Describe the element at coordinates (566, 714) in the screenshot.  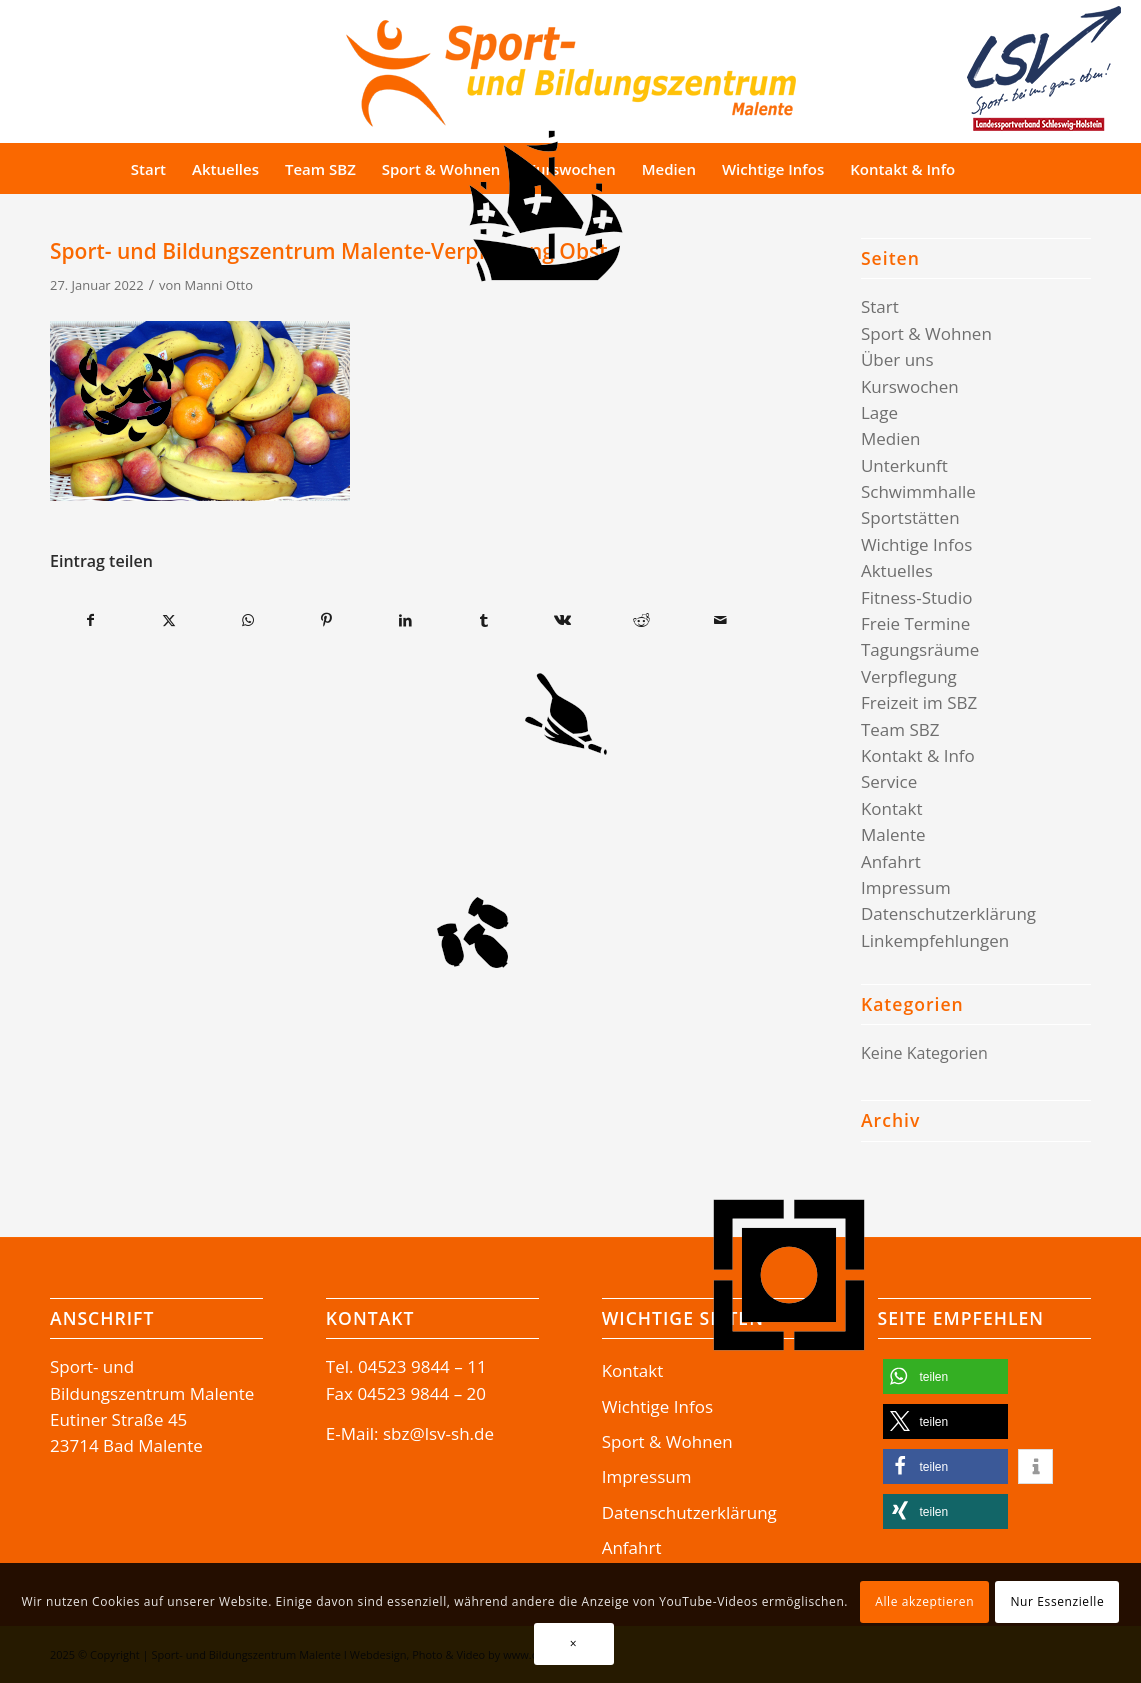
I see `craft or upgrade items at the forge` at that location.